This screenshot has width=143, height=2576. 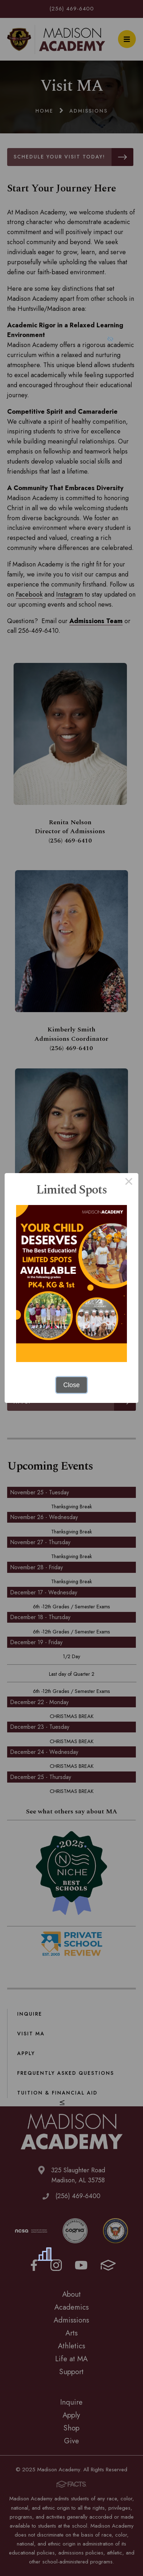 What do you see at coordinates (45, 2254) in the screenshot?
I see `view analytics or statistics` at bounding box center [45, 2254].